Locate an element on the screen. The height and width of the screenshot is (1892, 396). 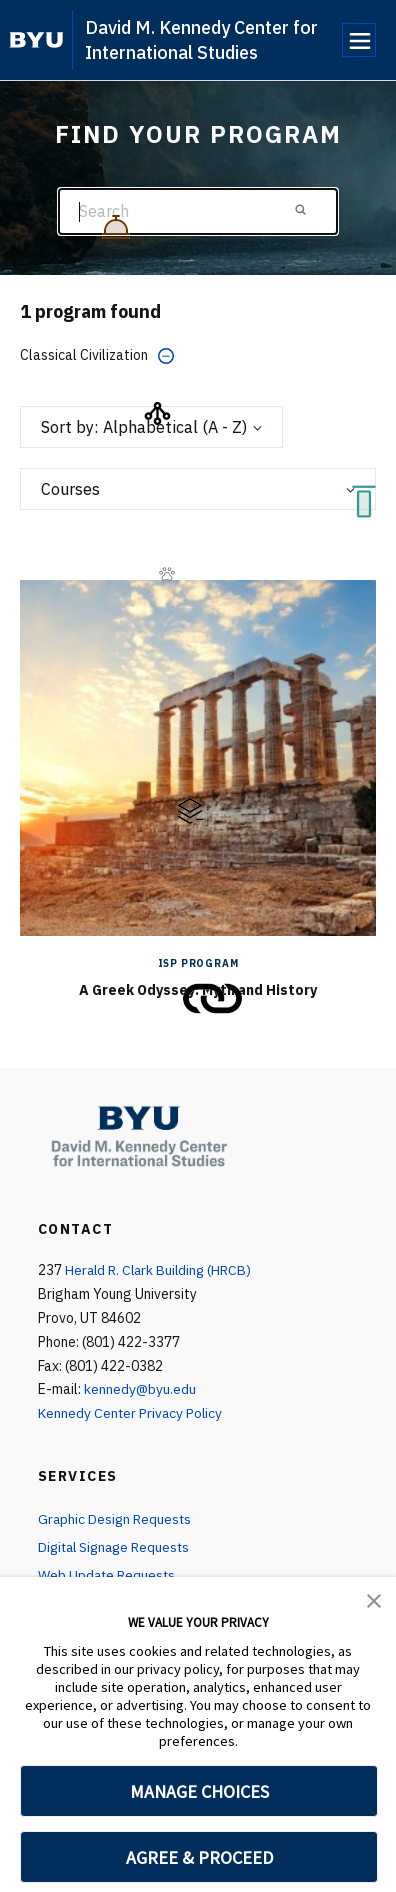
access pet-related features or settings is located at coordinates (167, 574).